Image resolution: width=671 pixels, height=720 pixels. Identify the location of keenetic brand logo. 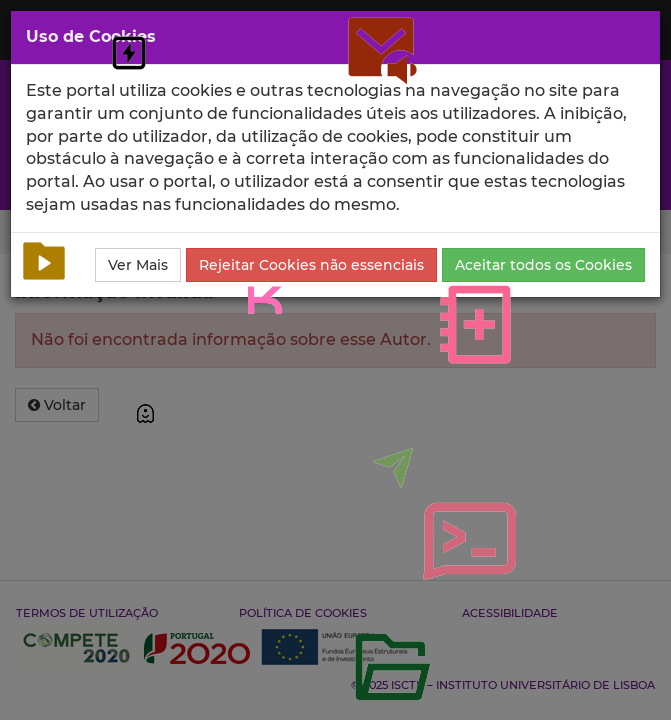
(265, 300).